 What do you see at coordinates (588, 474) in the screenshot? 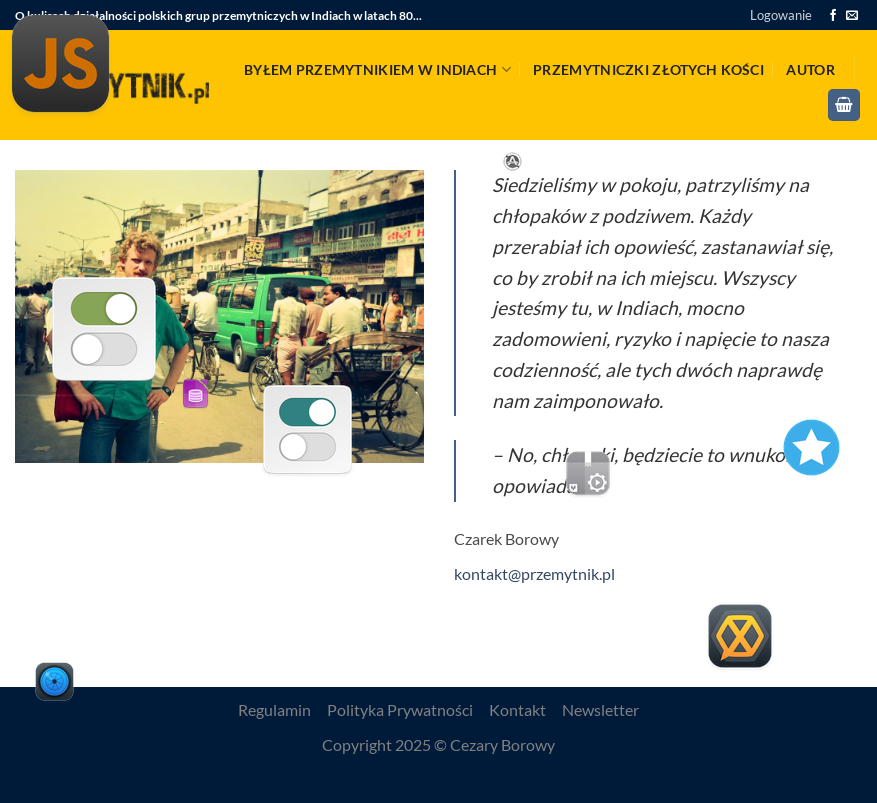
I see `access YaST AutoYaST system configuration` at bounding box center [588, 474].